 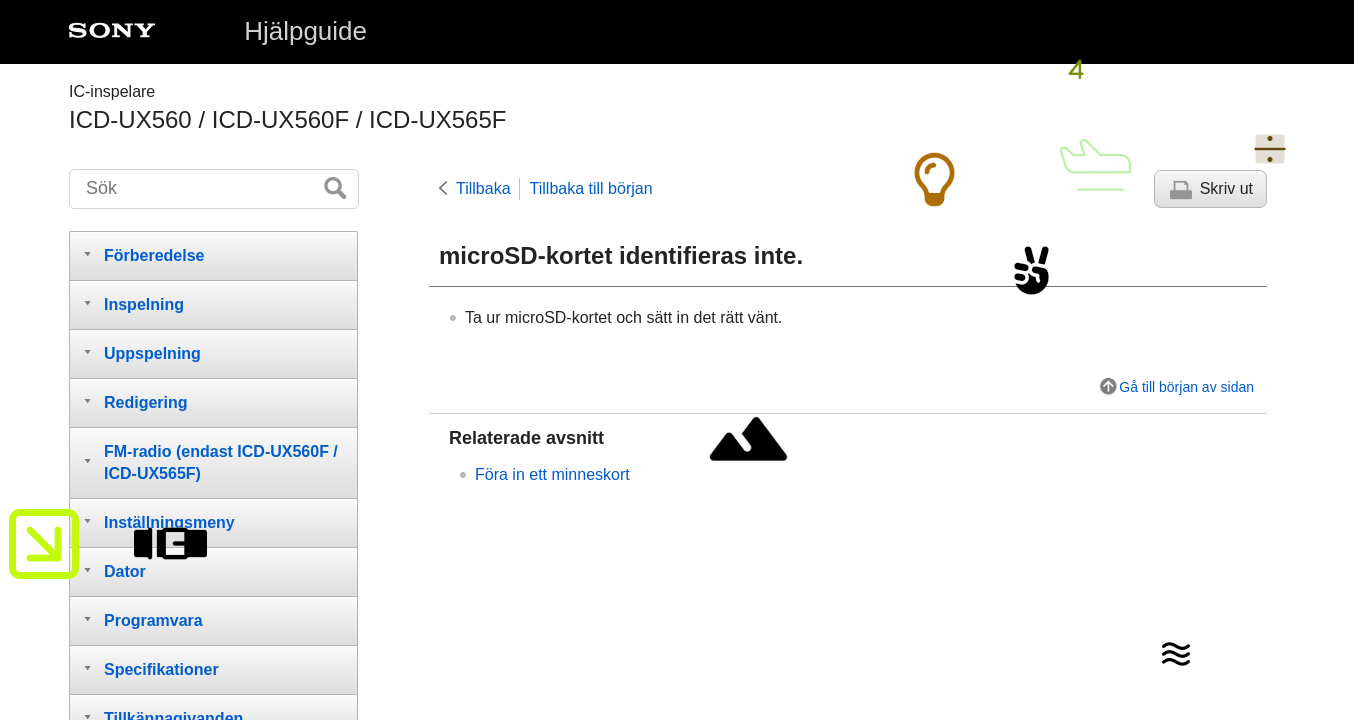 What do you see at coordinates (1095, 162) in the screenshot?
I see `indicates flight mode is active` at bounding box center [1095, 162].